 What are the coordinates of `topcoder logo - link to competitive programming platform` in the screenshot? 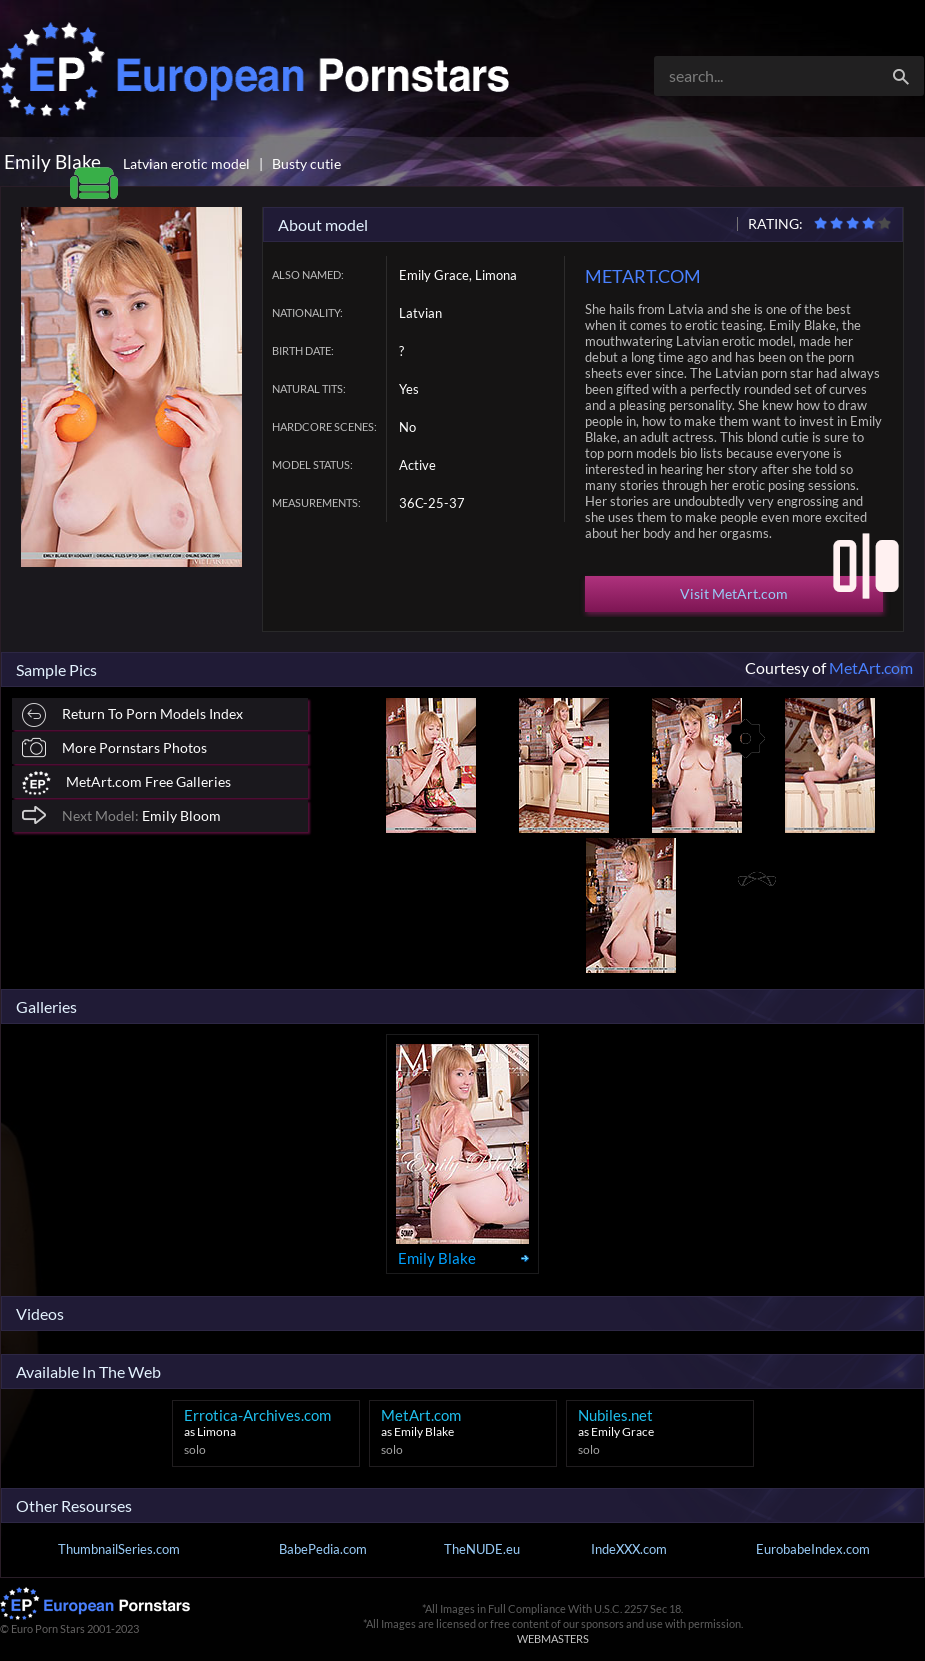 It's located at (757, 879).